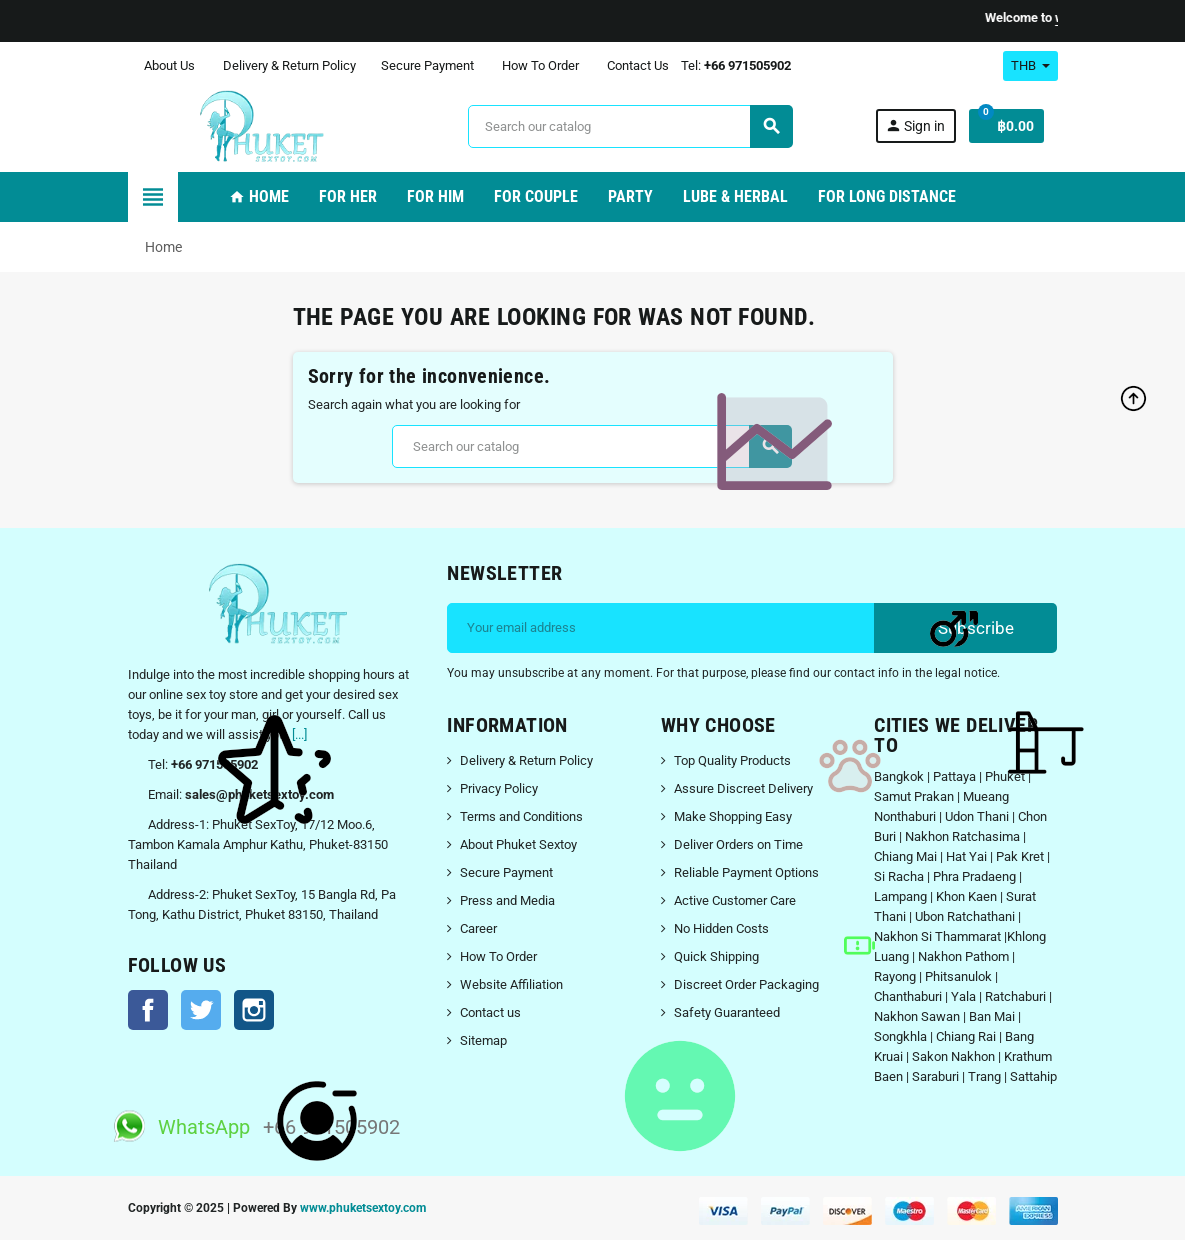 The height and width of the screenshot is (1240, 1185). I want to click on construction or building in progress, so click(1044, 742).